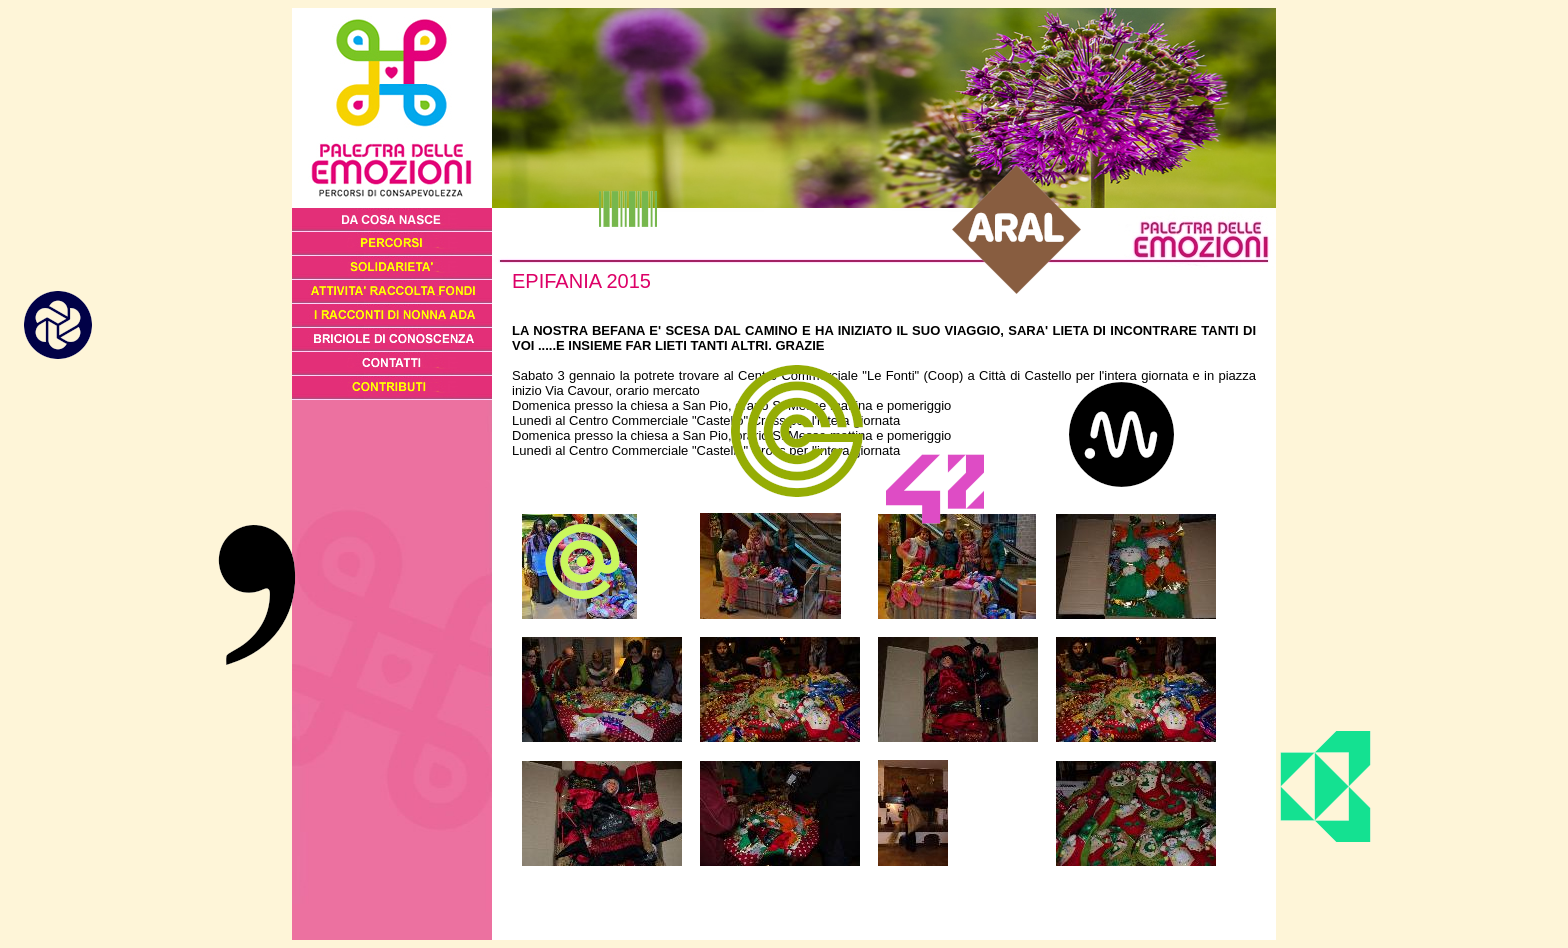 The height and width of the screenshot is (948, 1568). Describe the element at coordinates (628, 209) in the screenshot. I see `link to Wikidata knowledge base` at that location.